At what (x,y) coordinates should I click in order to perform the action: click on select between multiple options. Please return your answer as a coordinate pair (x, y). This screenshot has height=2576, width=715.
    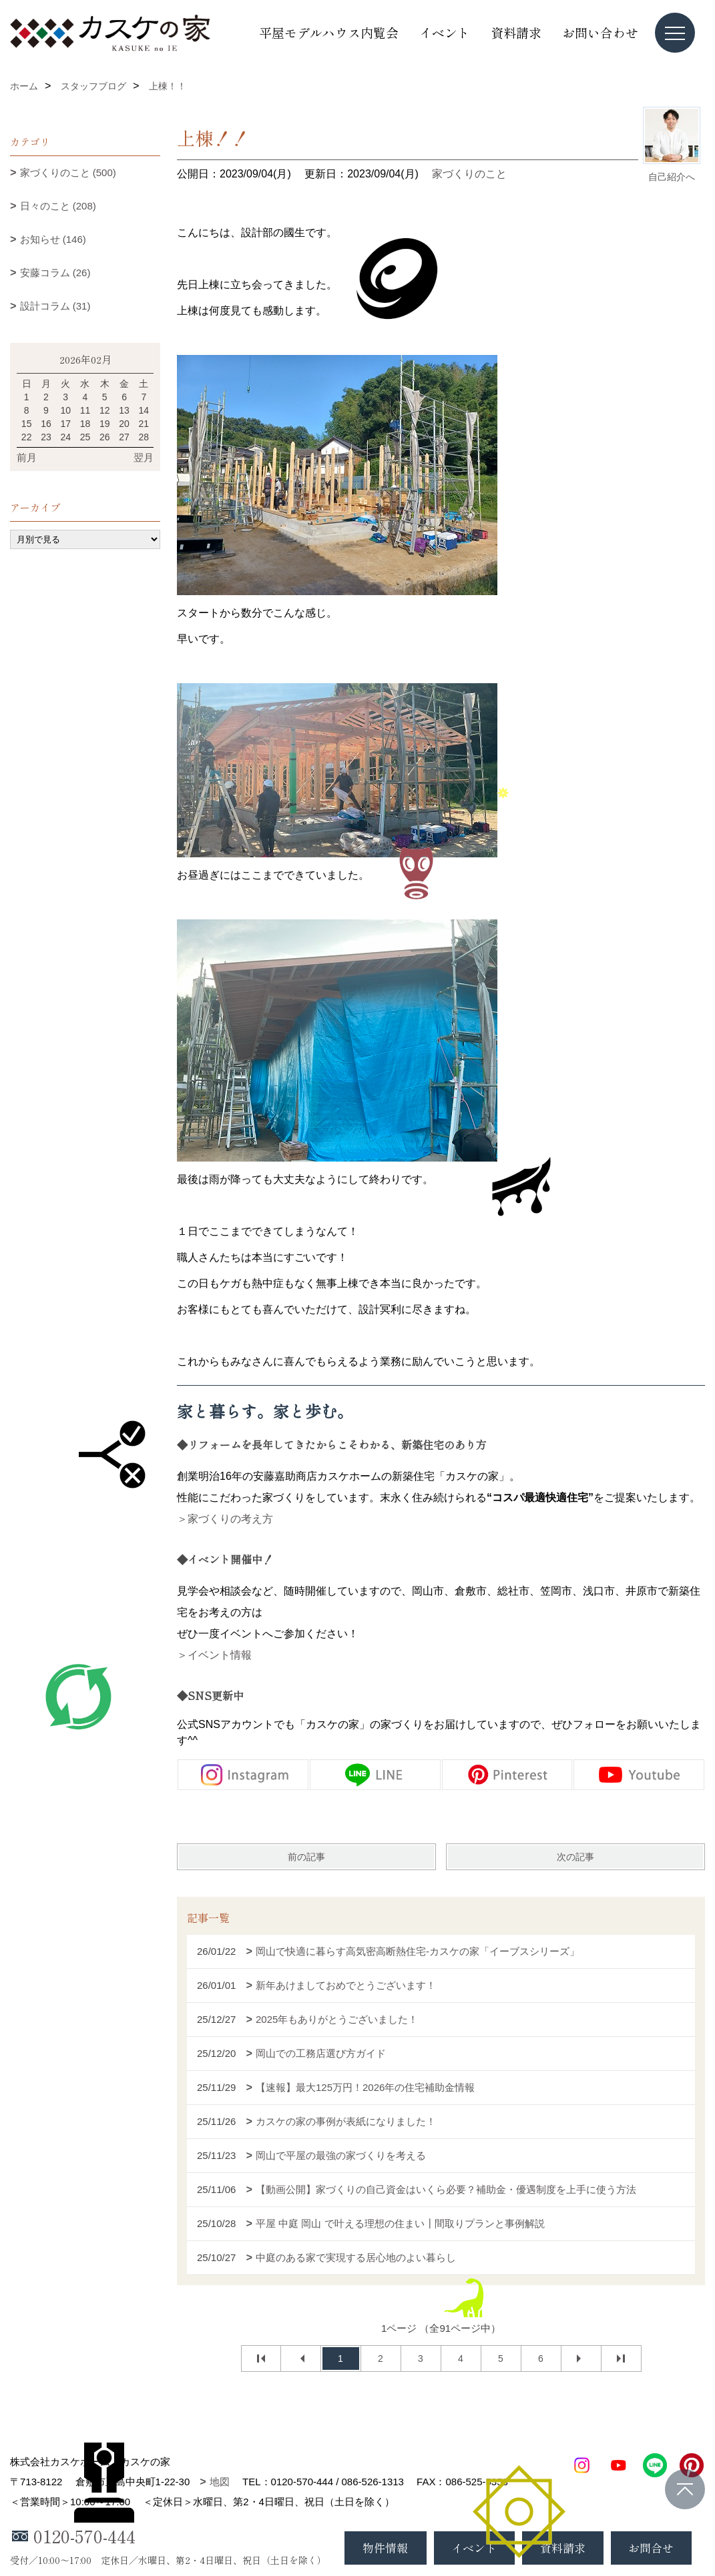
    Looking at the image, I should click on (111, 1454).